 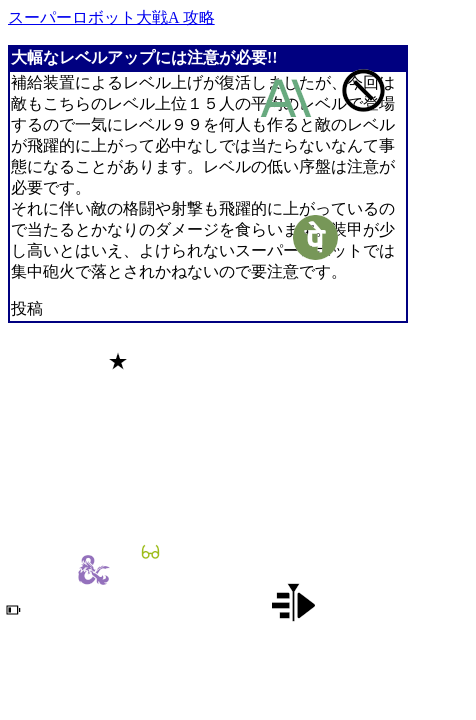 I want to click on open the Macy's app or website, so click(x=118, y=361).